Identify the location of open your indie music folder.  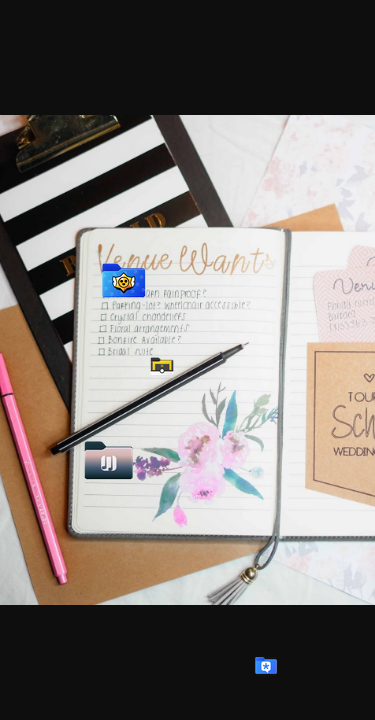
(108, 461).